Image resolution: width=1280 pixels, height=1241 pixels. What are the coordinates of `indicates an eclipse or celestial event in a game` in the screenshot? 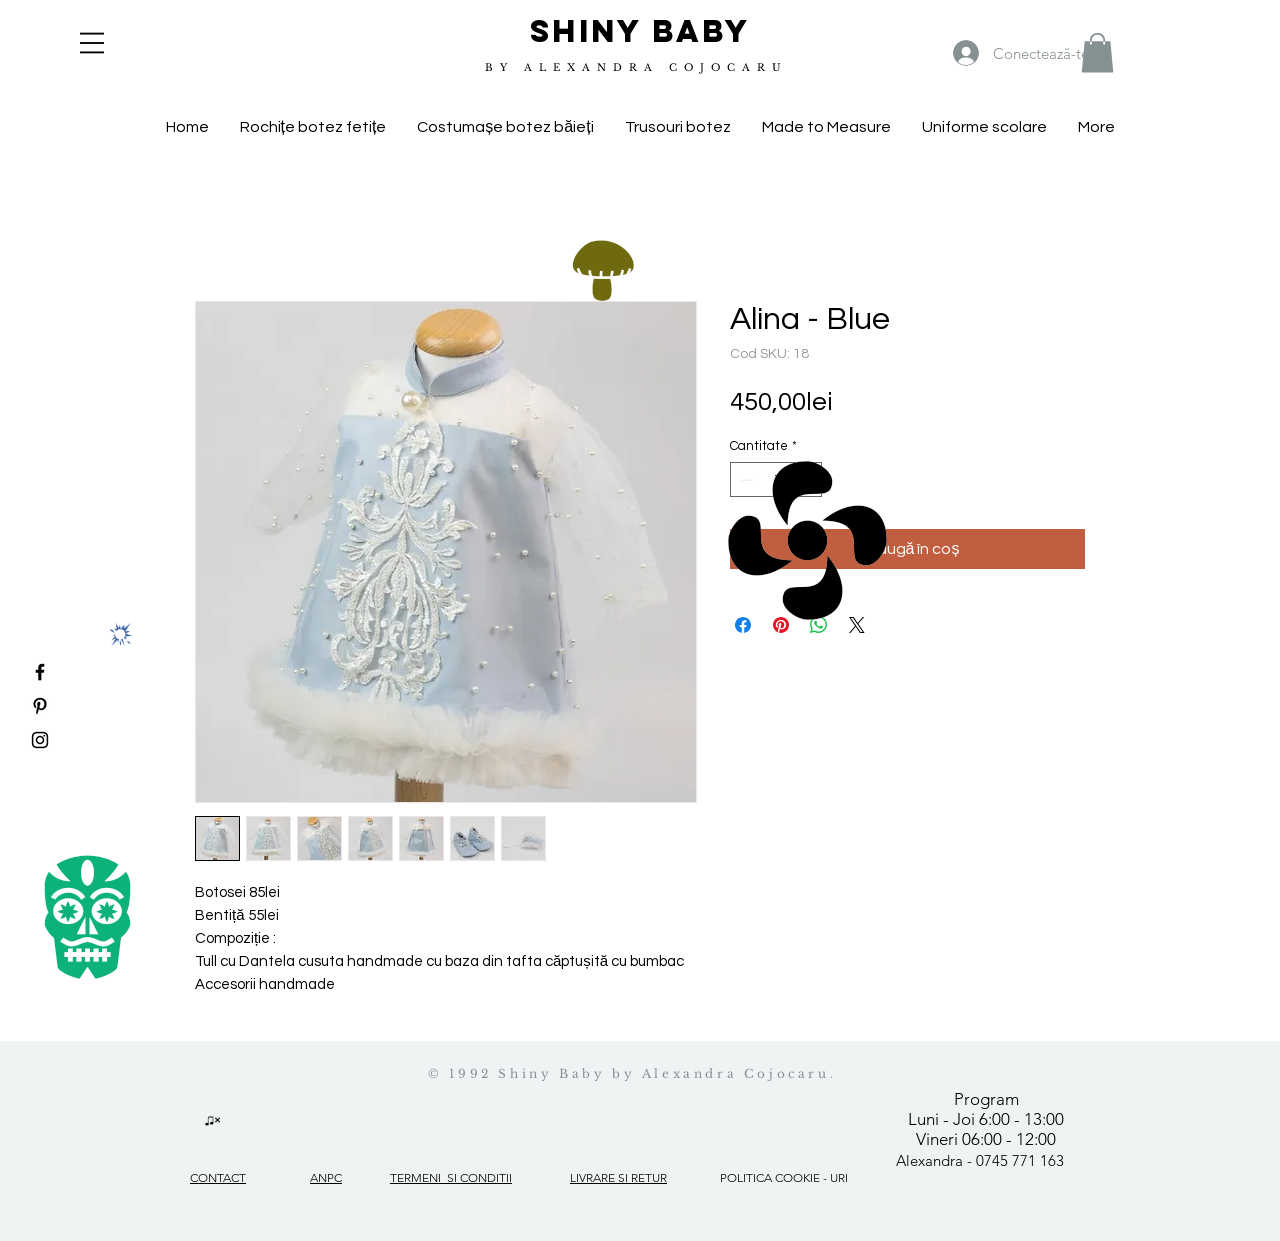 It's located at (120, 634).